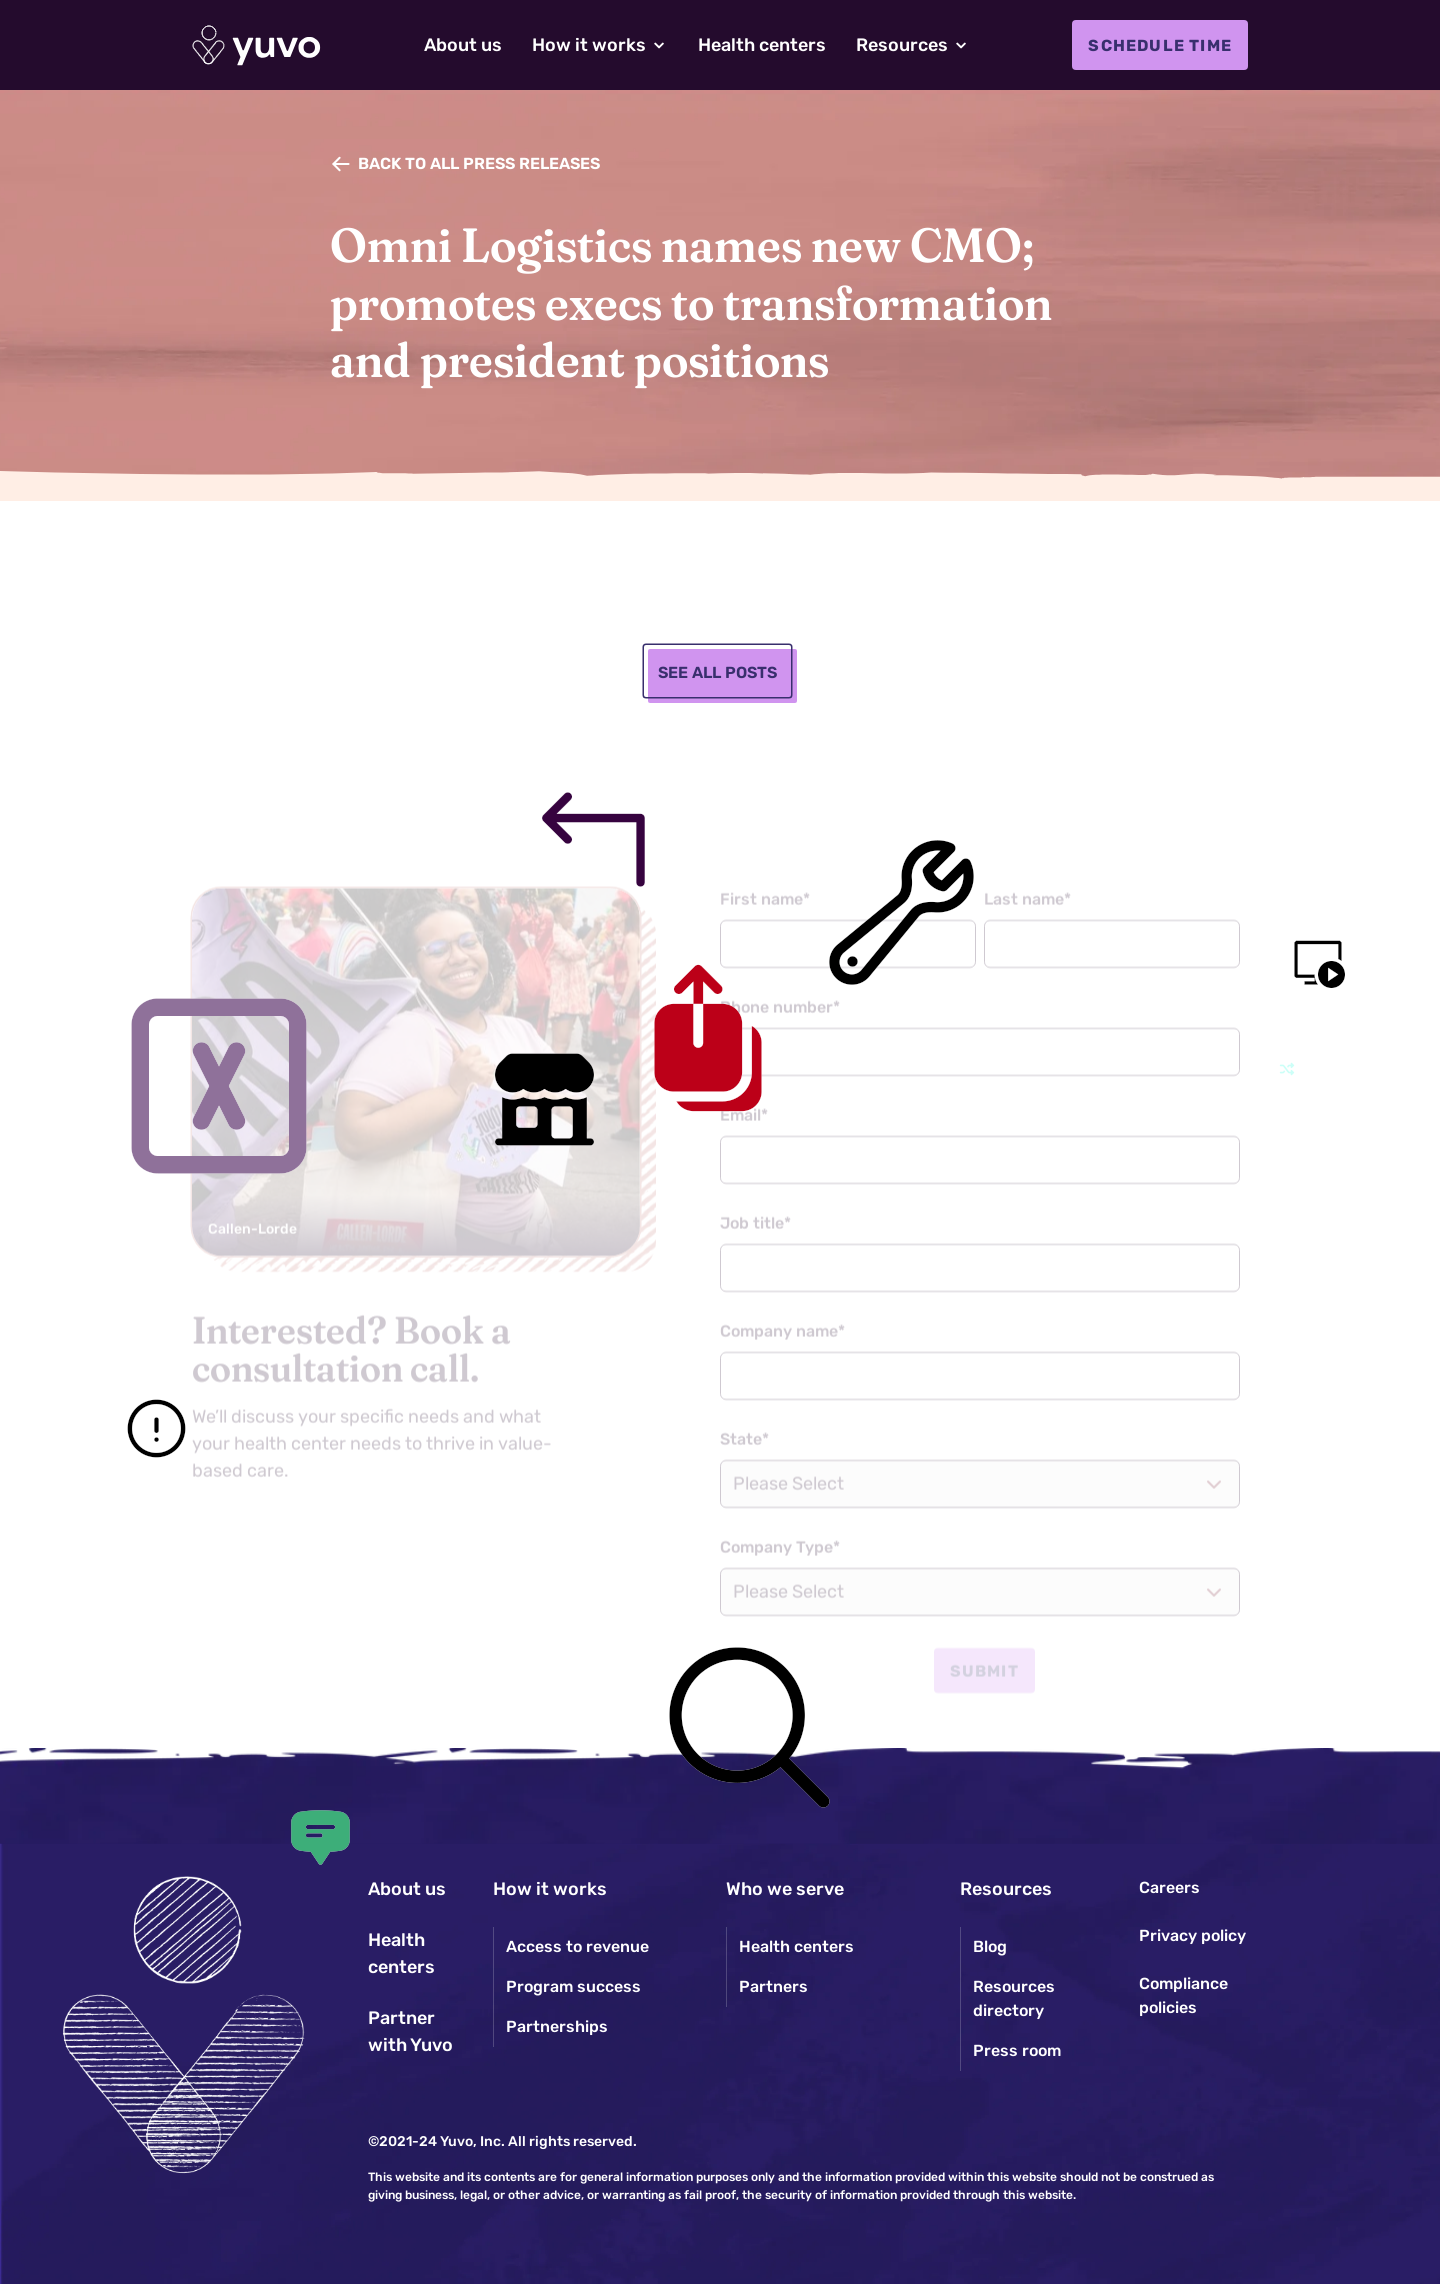 This screenshot has width=1440, height=2284. What do you see at coordinates (593, 839) in the screenshot?
I see `go back to previous screen or step` at bounding box center [593, 839].